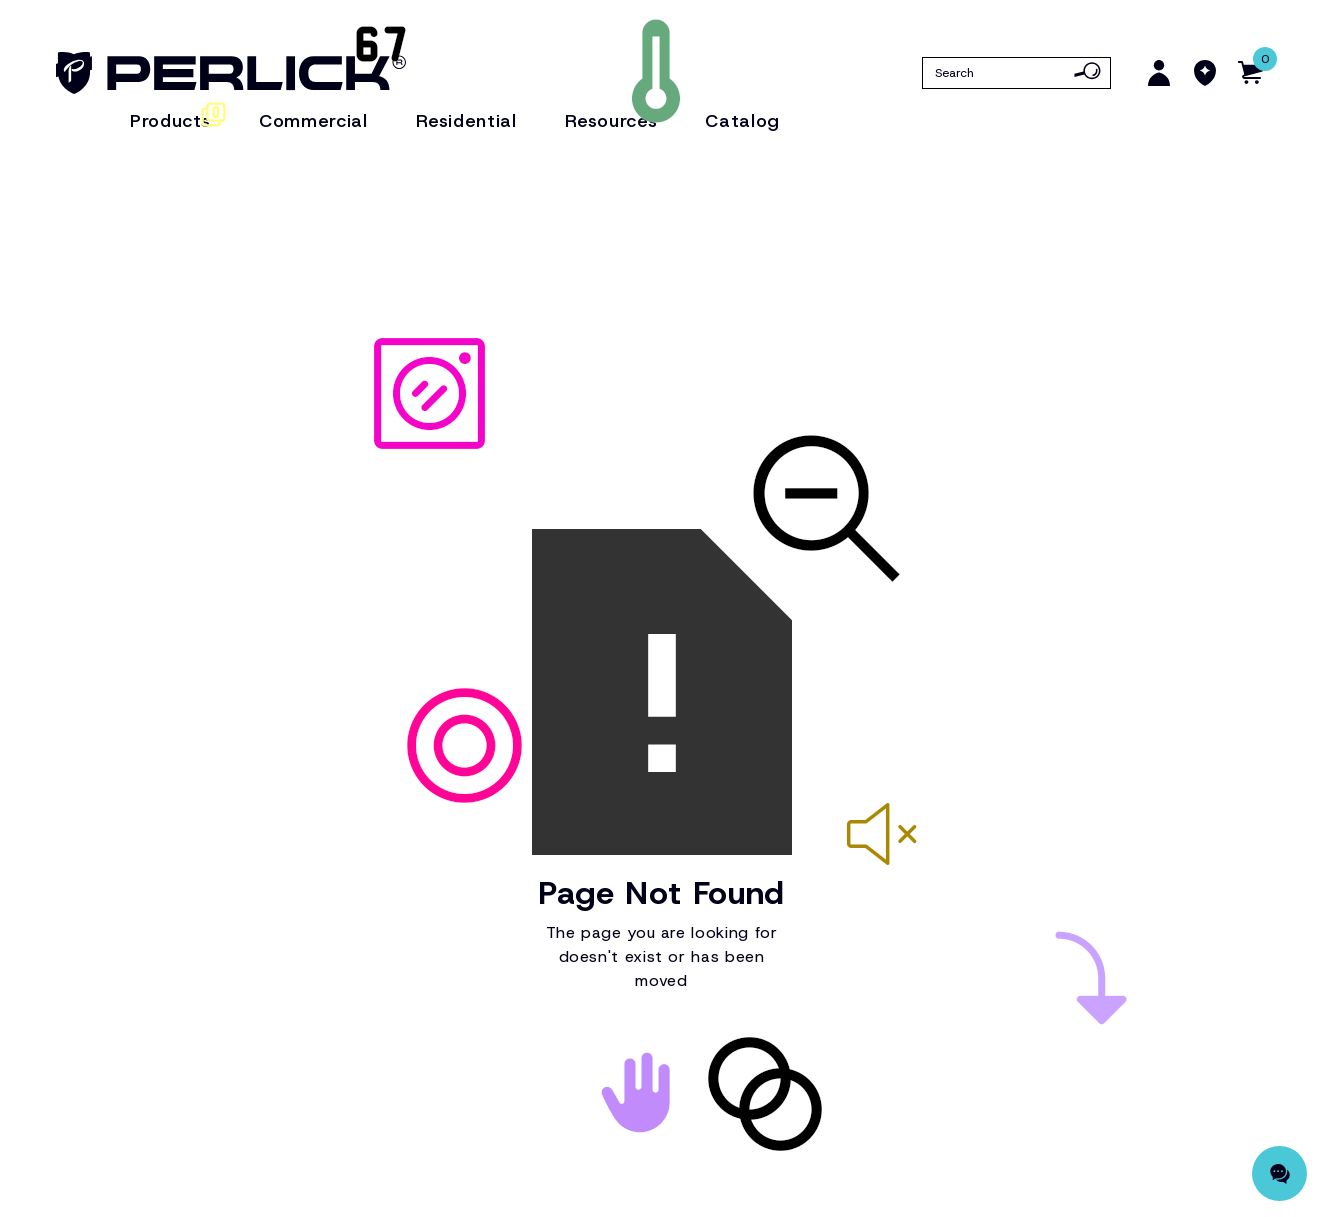  I want to click on zoom out to see more content, so click(826, 508).